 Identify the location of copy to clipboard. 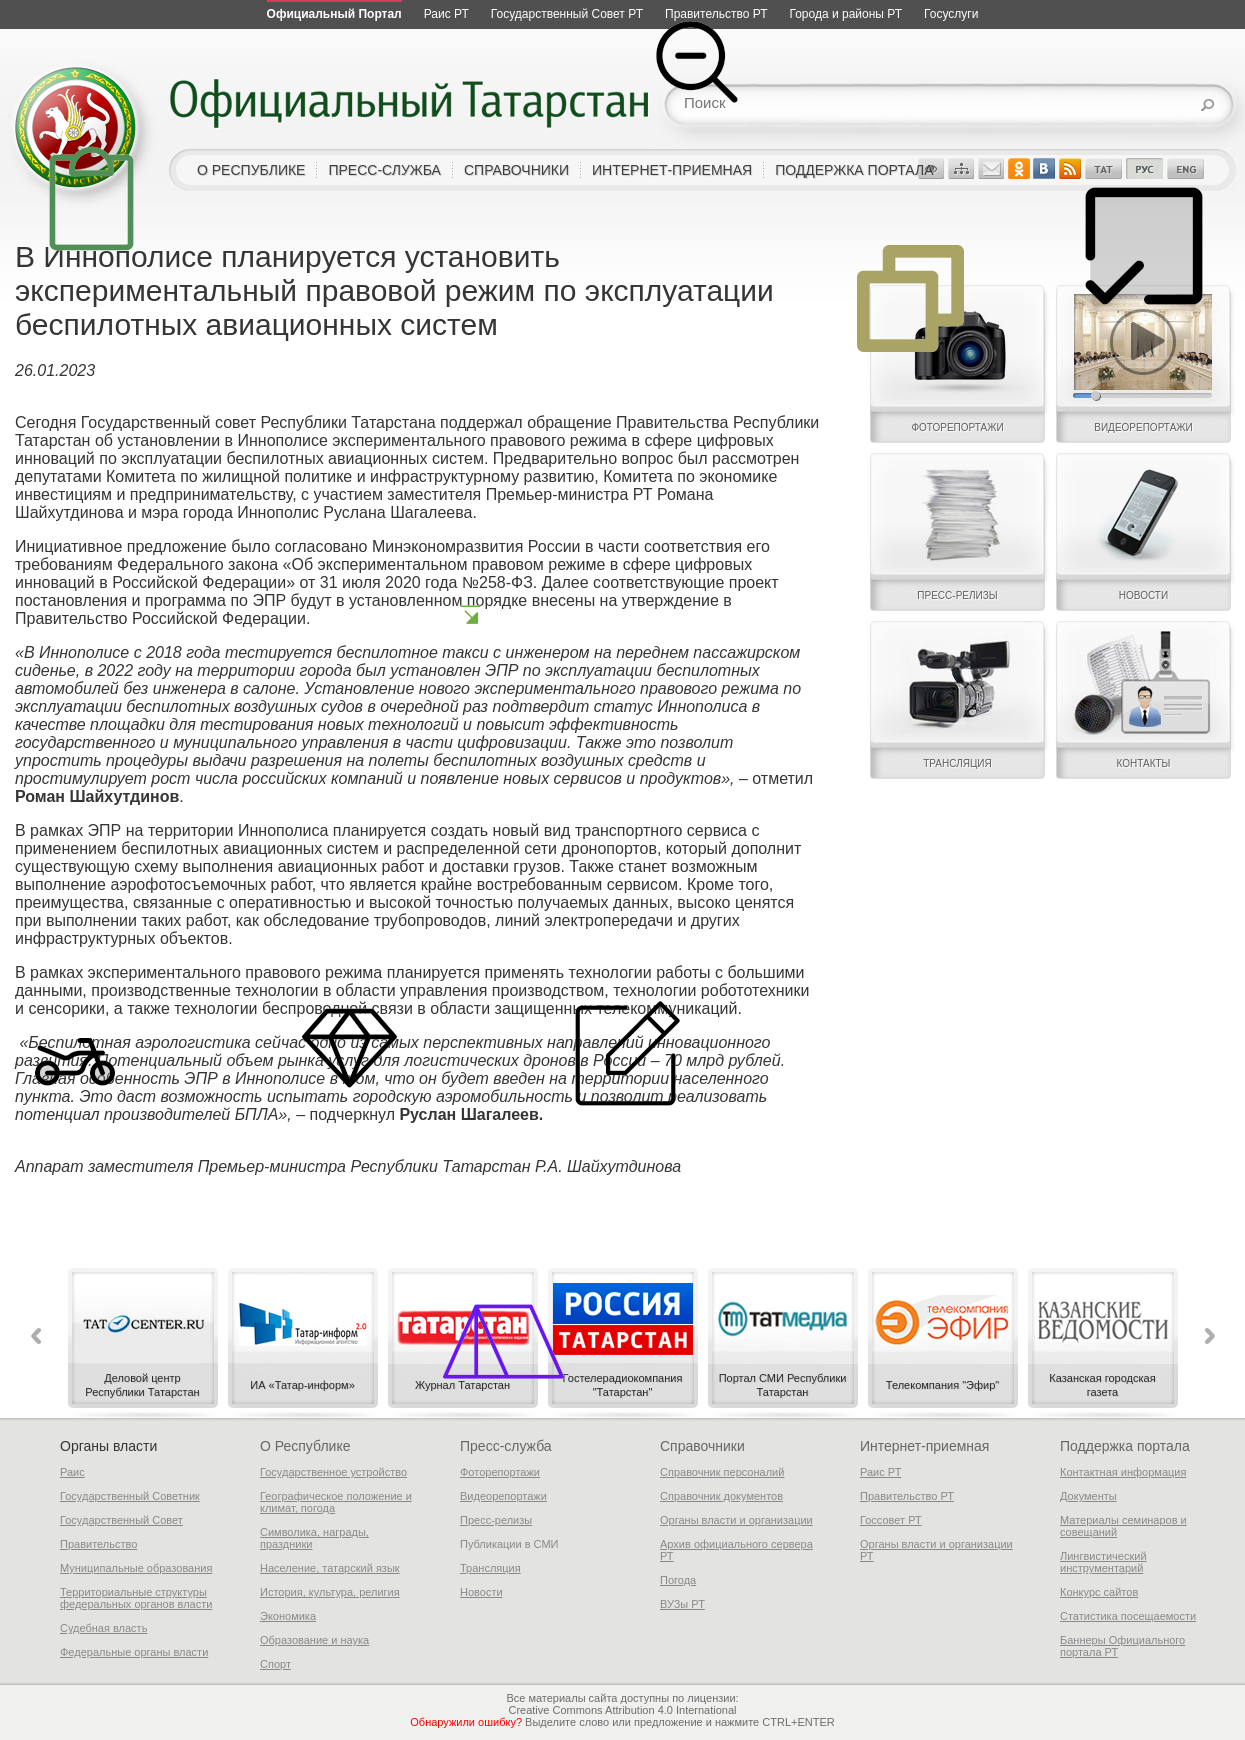
(910, 298).